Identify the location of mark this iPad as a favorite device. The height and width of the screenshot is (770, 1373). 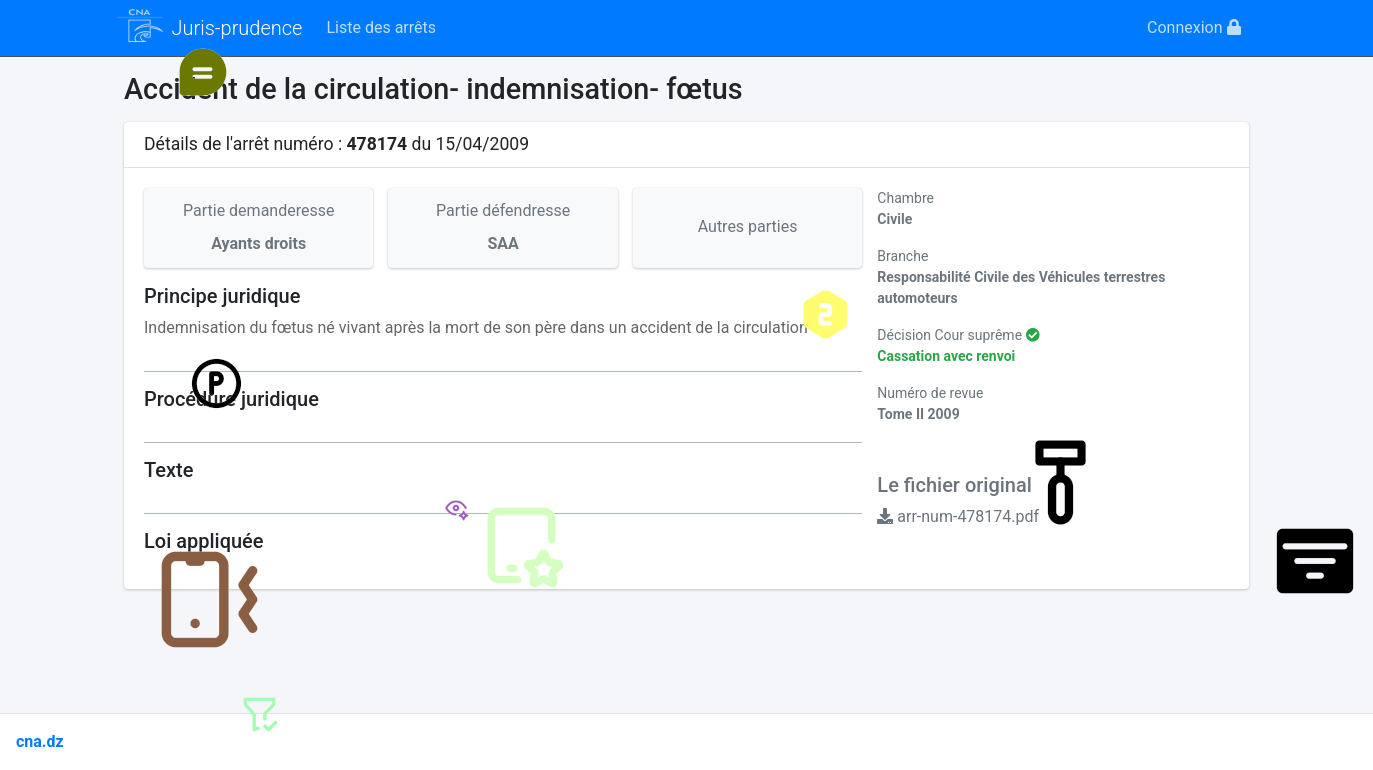
(521, 545).